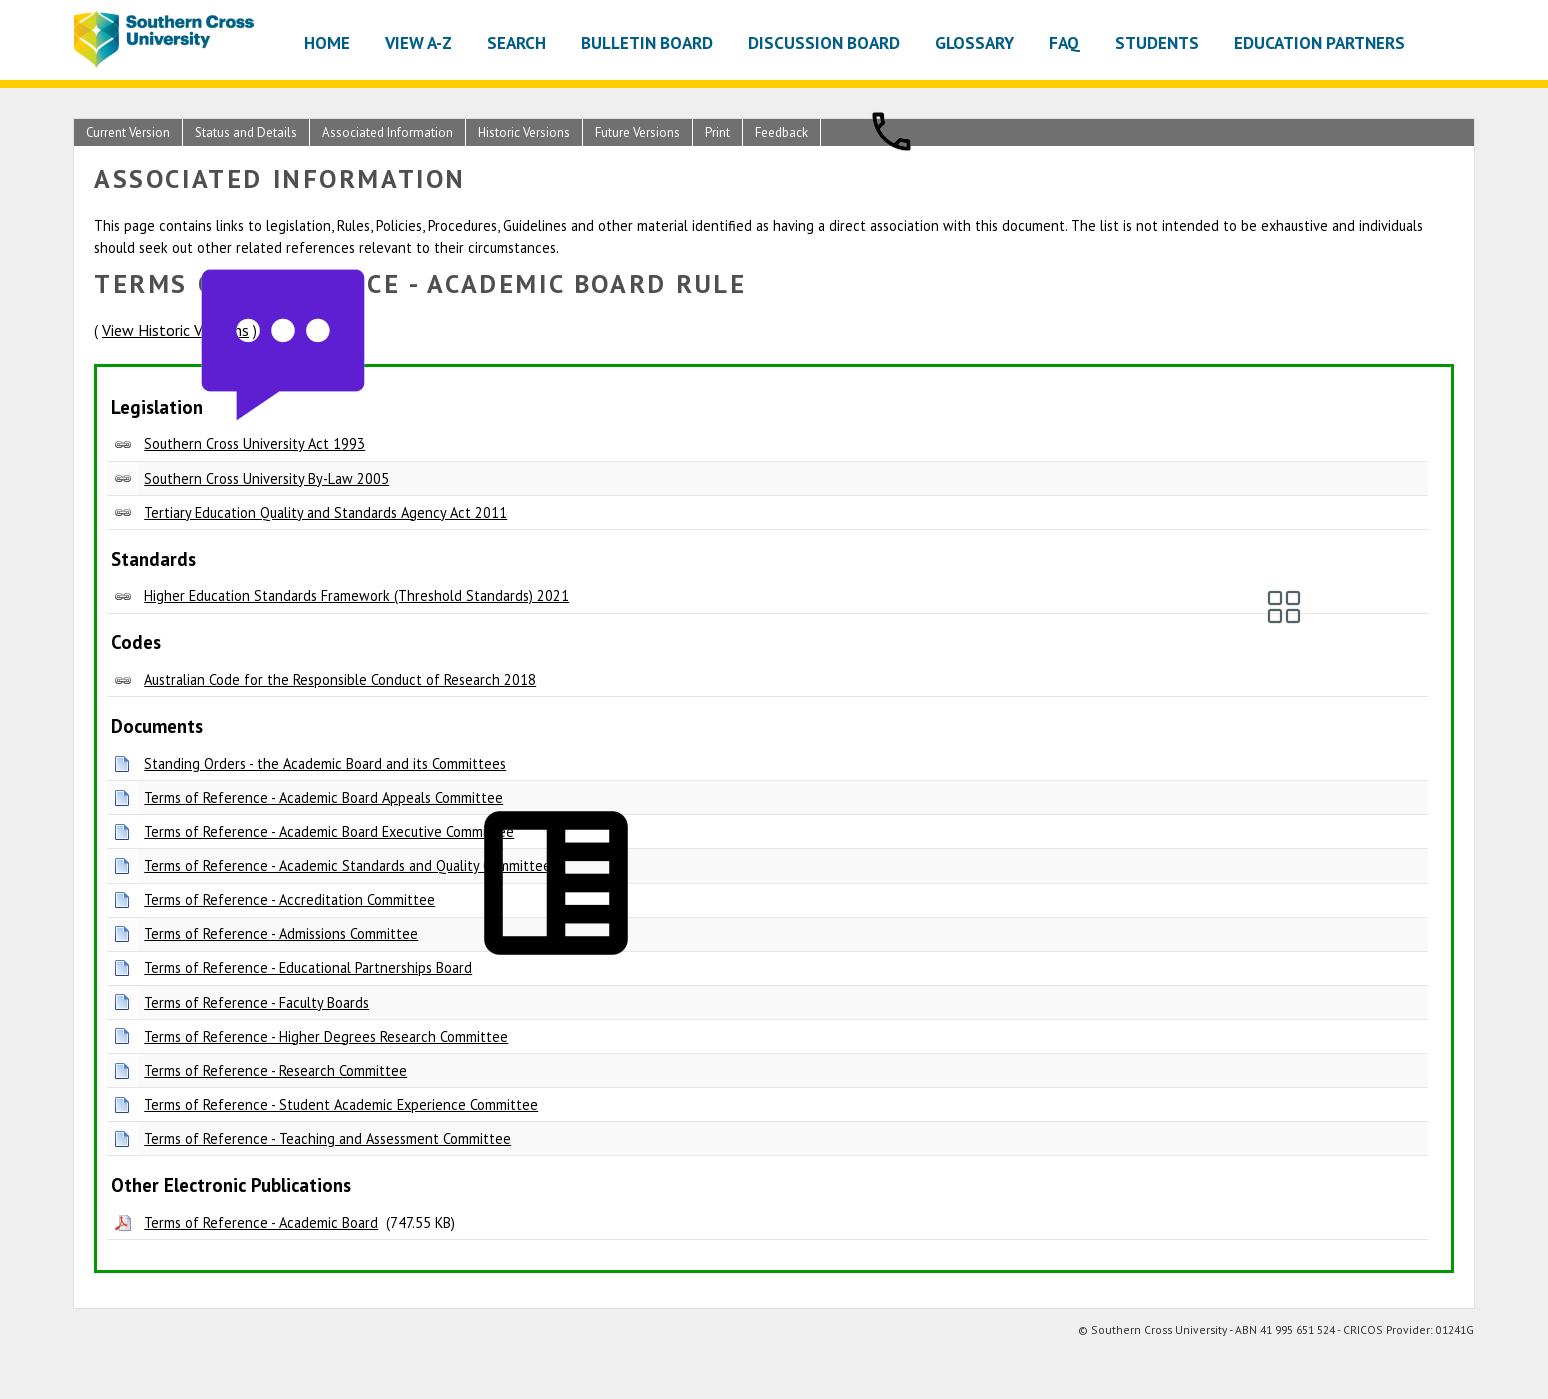  Describe the element at coordinates (891, 131) in the screenshot. I see `make a phone call` at that location.